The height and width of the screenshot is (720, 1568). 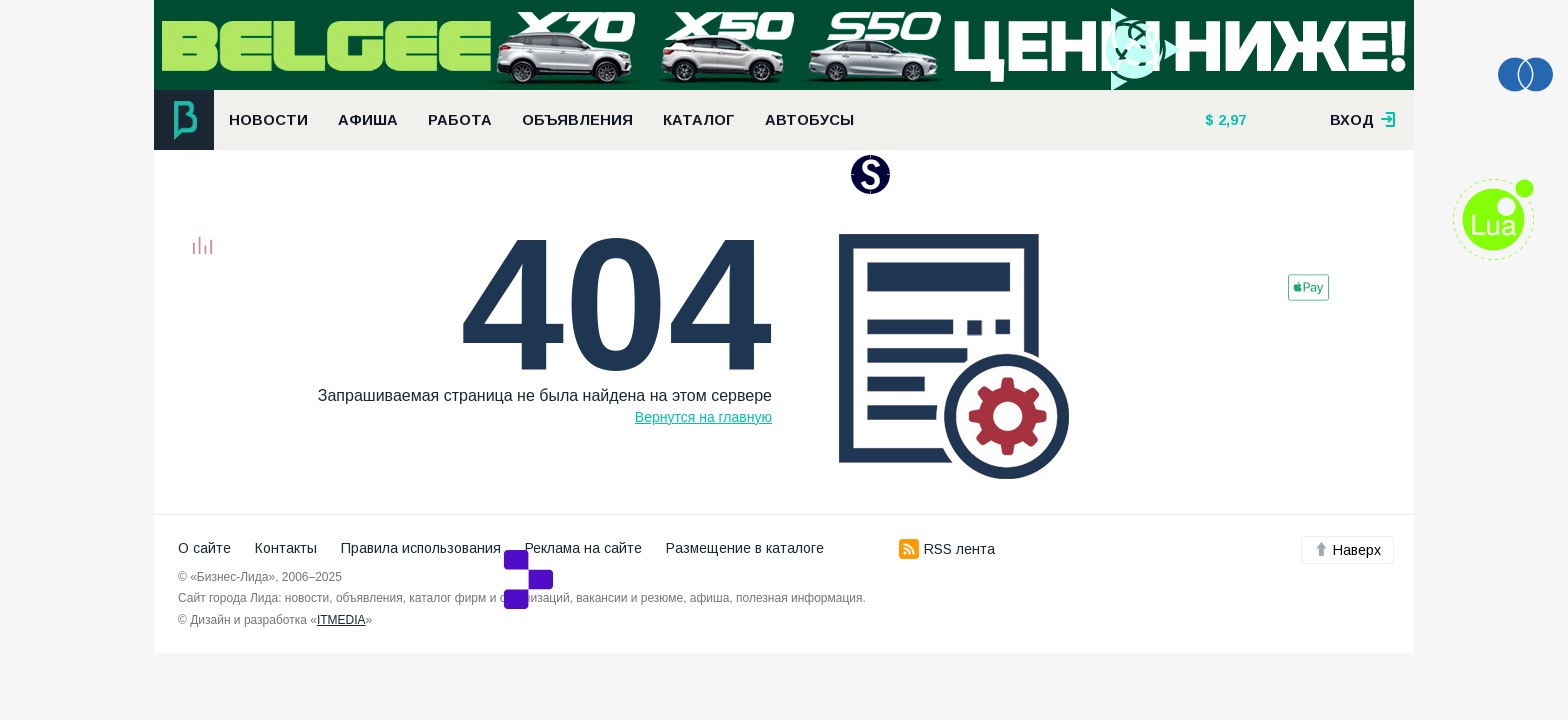 What do you see at coordinates (870, 174) in the screenshot?
I see `visit Stryker Corporation website` at bounding box center [870, 174].